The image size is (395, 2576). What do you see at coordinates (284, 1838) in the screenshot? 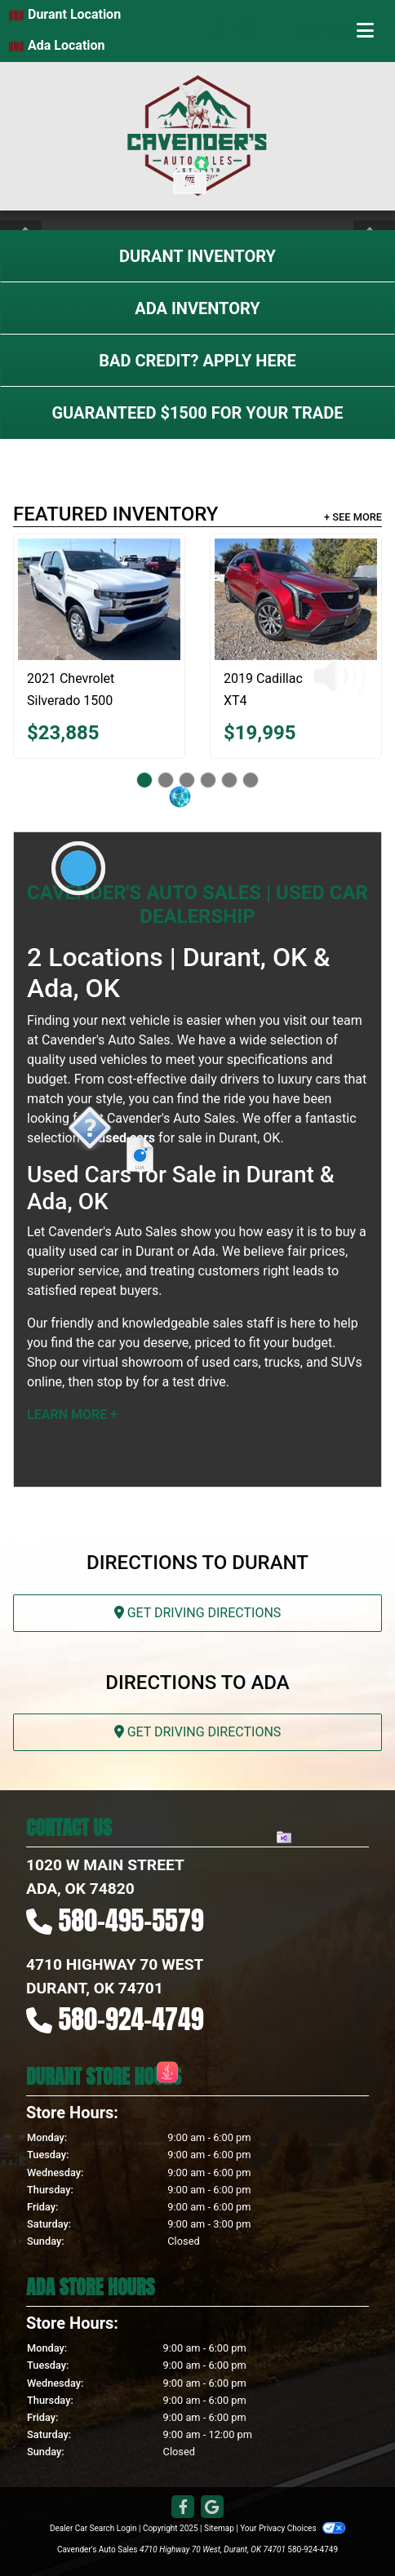
I see `open visual studio project files folder` at bounding box center [284, 1838].